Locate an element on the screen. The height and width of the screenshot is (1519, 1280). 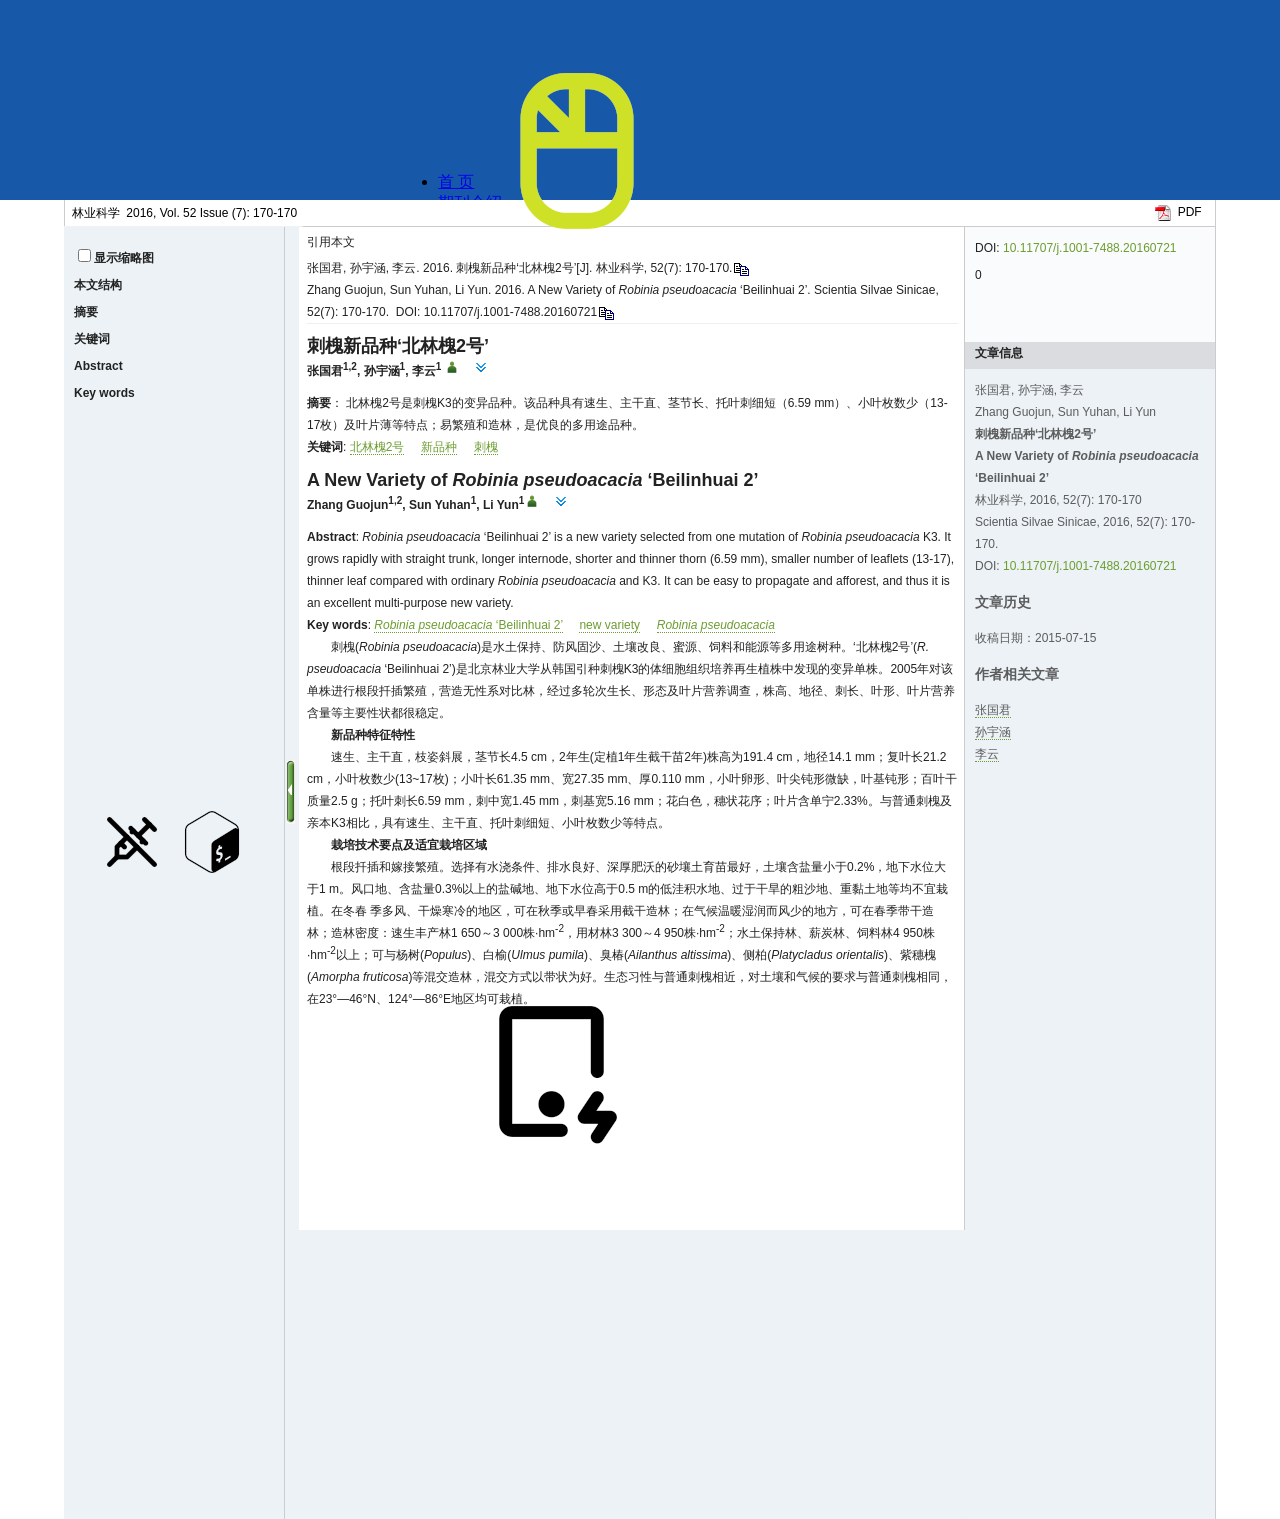
indicates vaccination not available or required is located at coordinates (132, 842).